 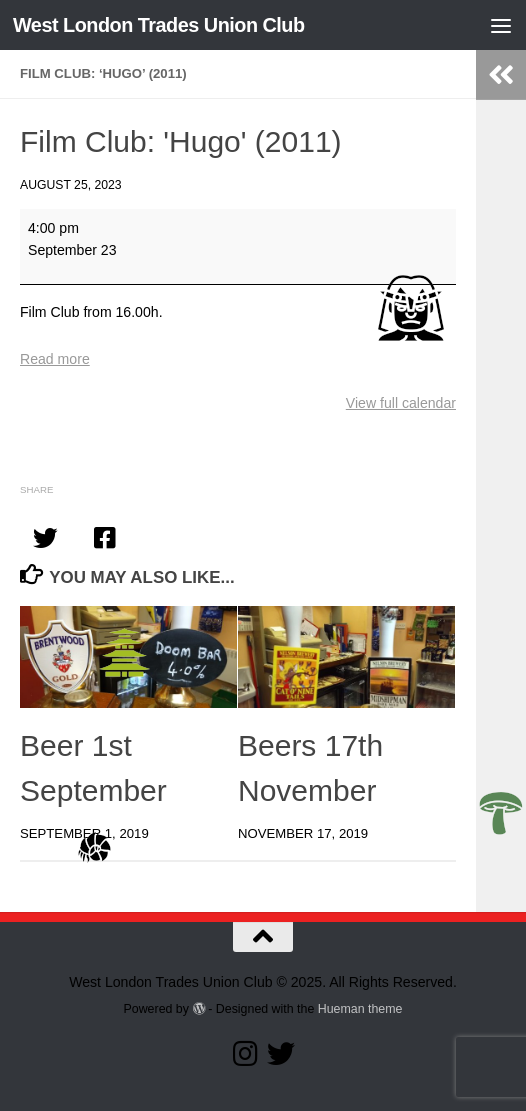 What do you see at coordinates (94, 847) in the screenshot?
I see `nautilus shell icon for marine or ocean-themed content` at bounding box center [94, 847].